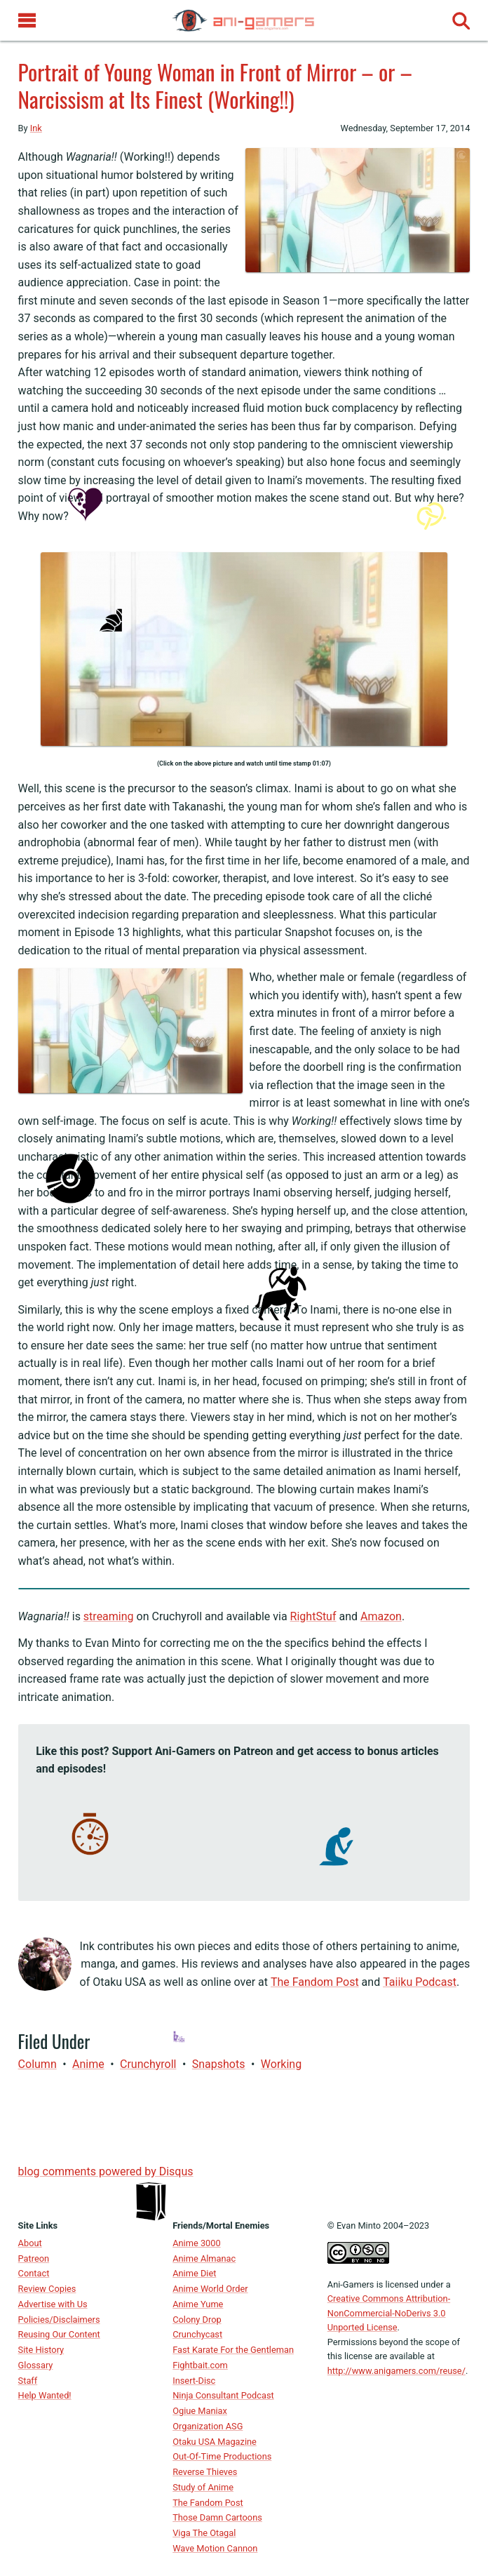  What do you see at coordinates (110, 620) in the screenshot?
I see `select armor or scale pattern for character customization` at bounding box center [110, 620].